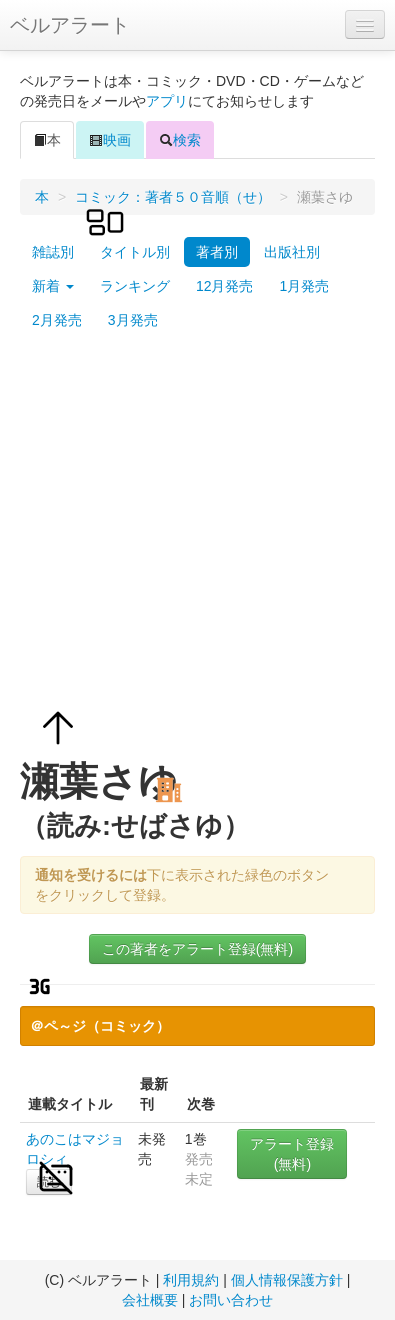  I want to click on move item up in a list, so click(58, 728).